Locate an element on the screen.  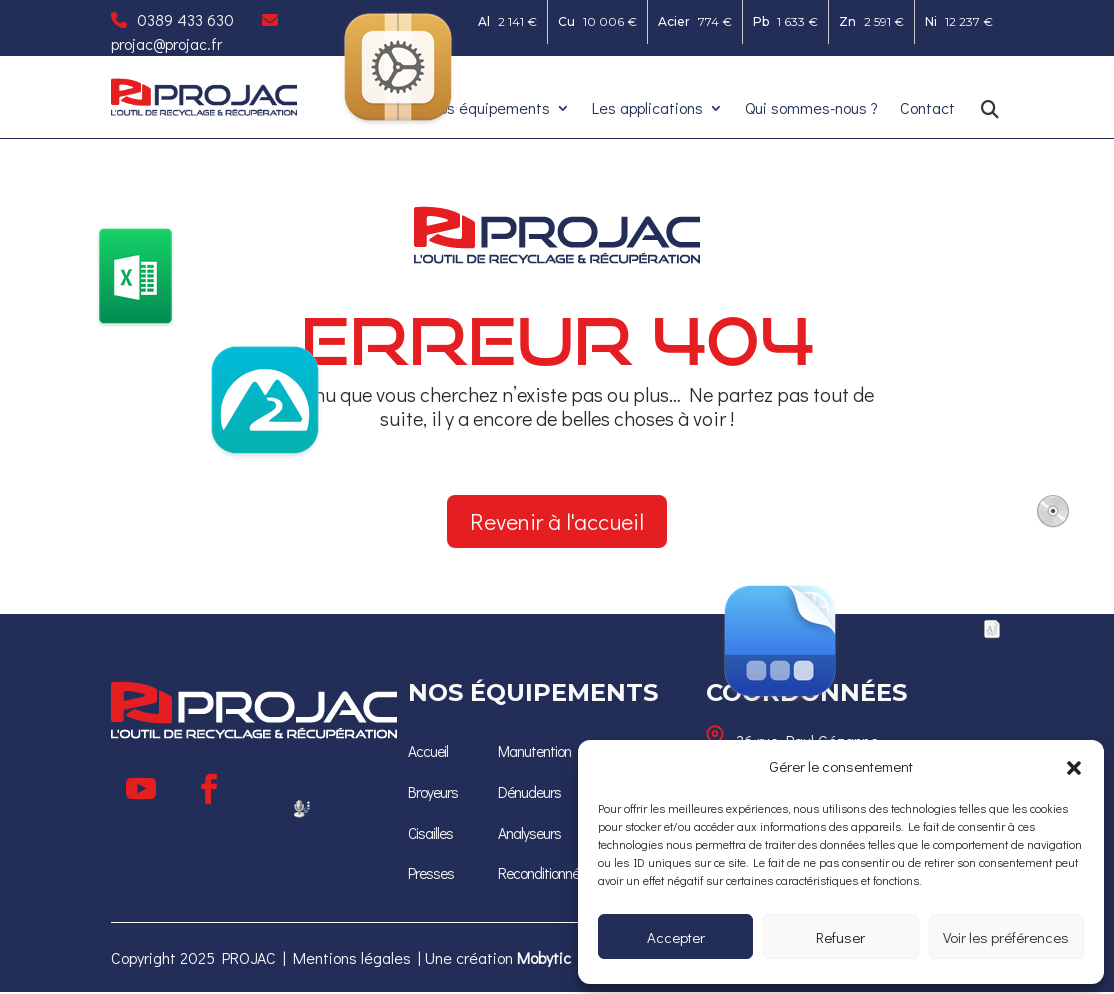
access system tray settings and background applications is located at coordinates (780, 641).